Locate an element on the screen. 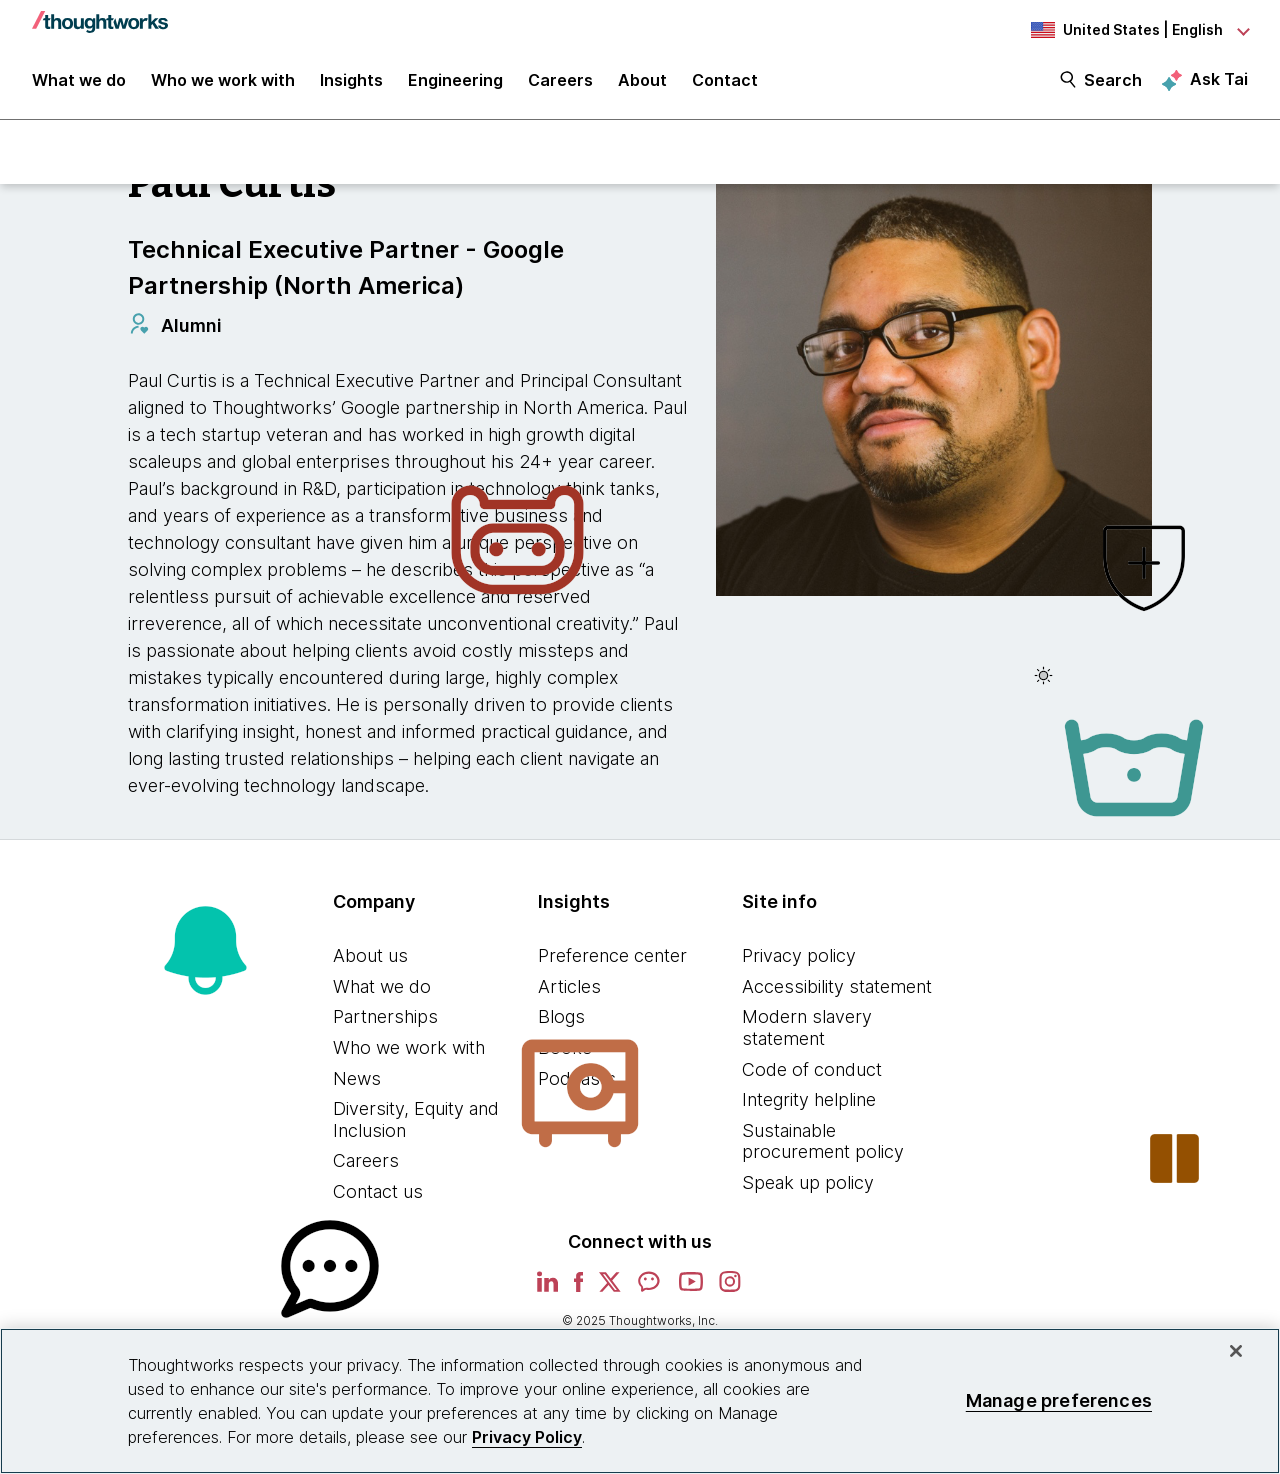 This screenshot has width=1280, height=1474. split view horizontally is located at coordinates (1174, 1158).